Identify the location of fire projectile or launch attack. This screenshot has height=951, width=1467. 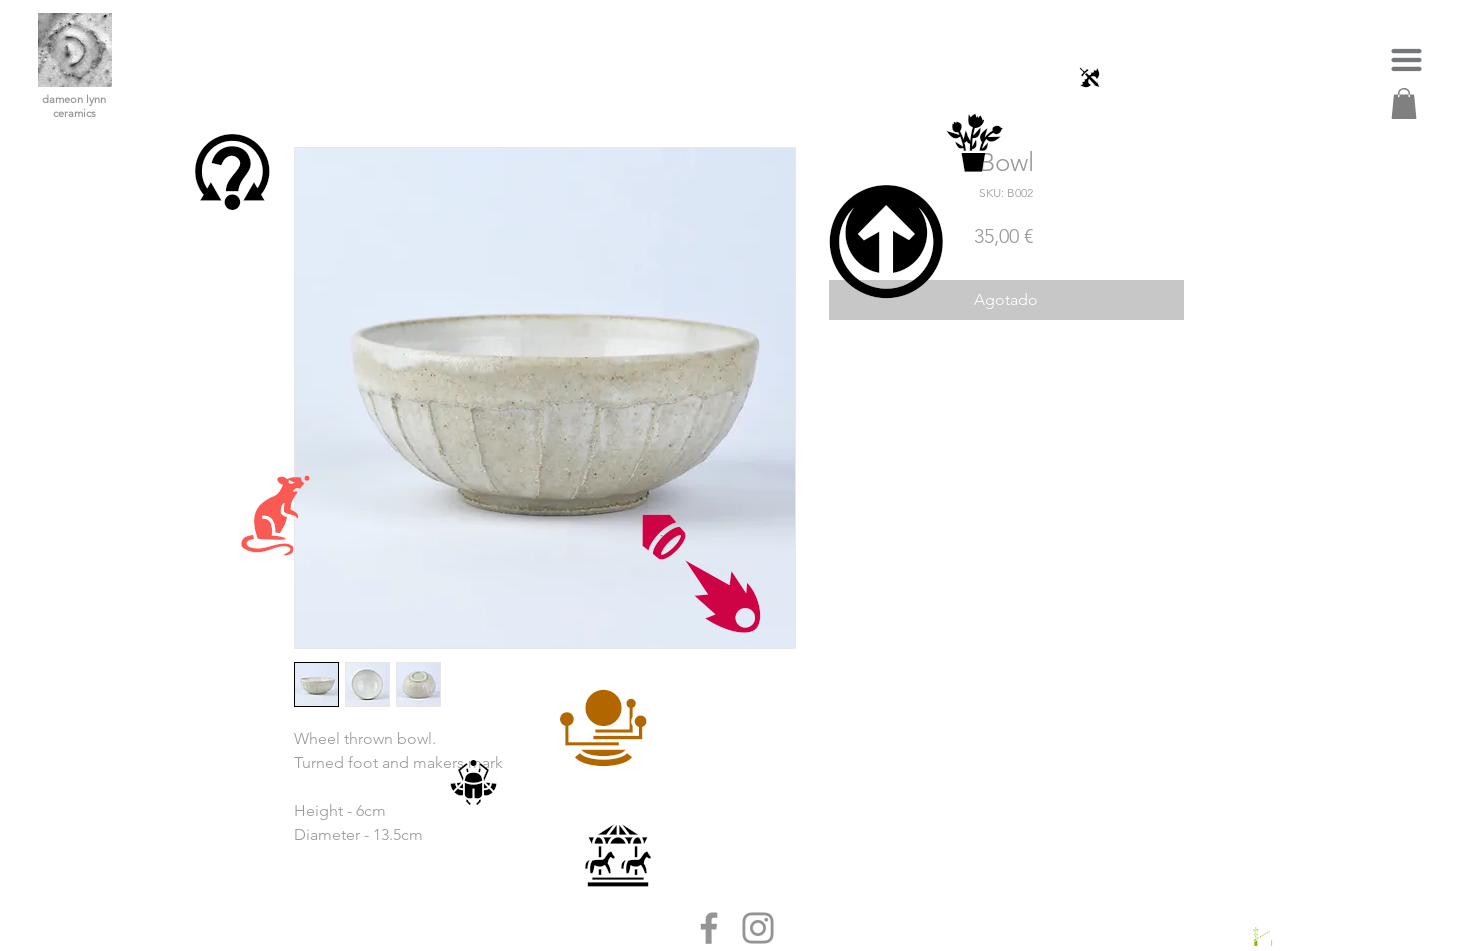
(701, 573).